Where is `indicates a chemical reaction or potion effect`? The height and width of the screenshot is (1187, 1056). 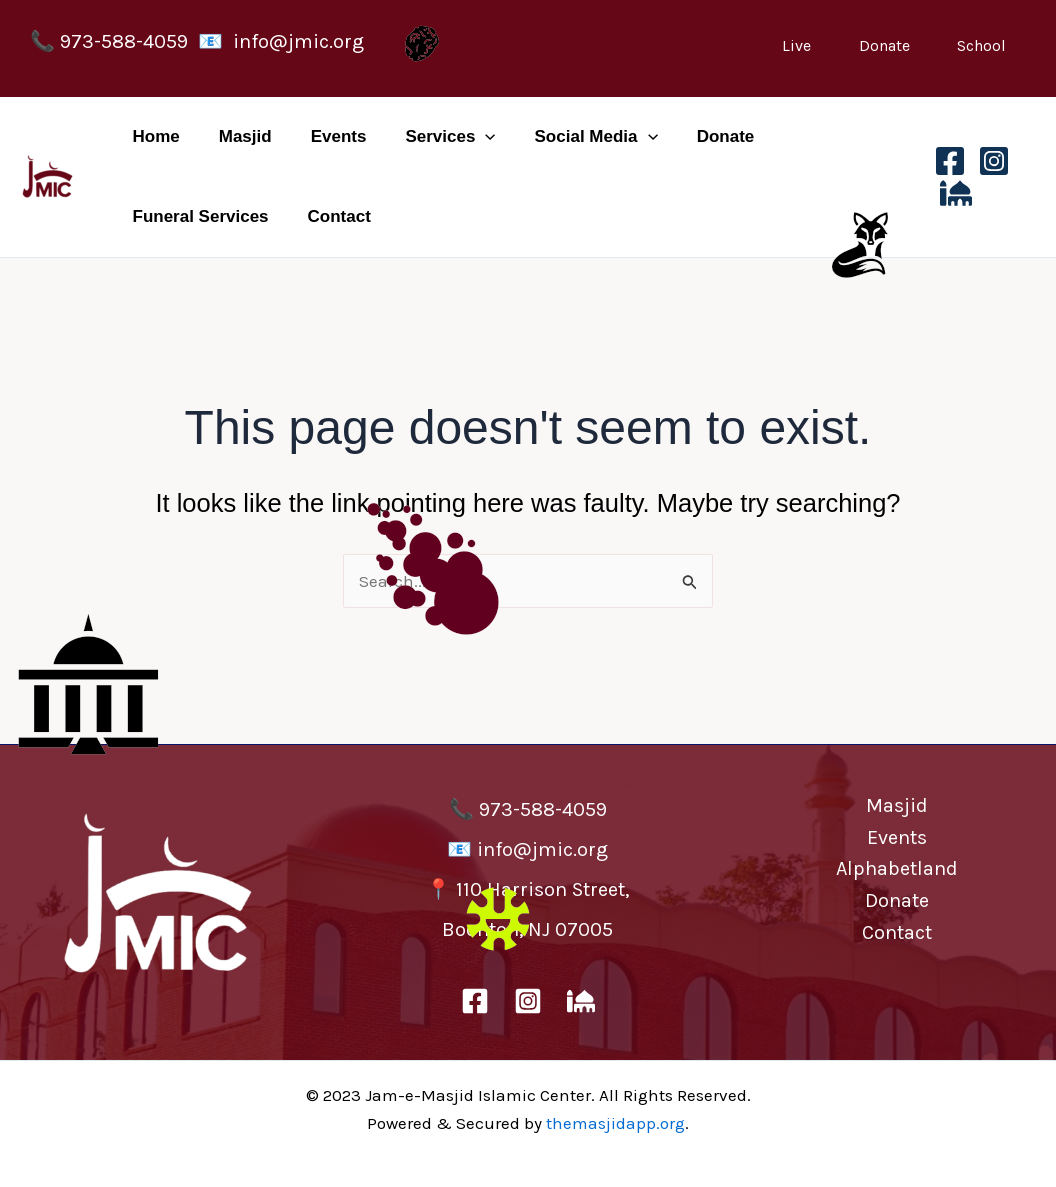
indicates a chemical reaction or potion effect is located at coordinates (433, 569).